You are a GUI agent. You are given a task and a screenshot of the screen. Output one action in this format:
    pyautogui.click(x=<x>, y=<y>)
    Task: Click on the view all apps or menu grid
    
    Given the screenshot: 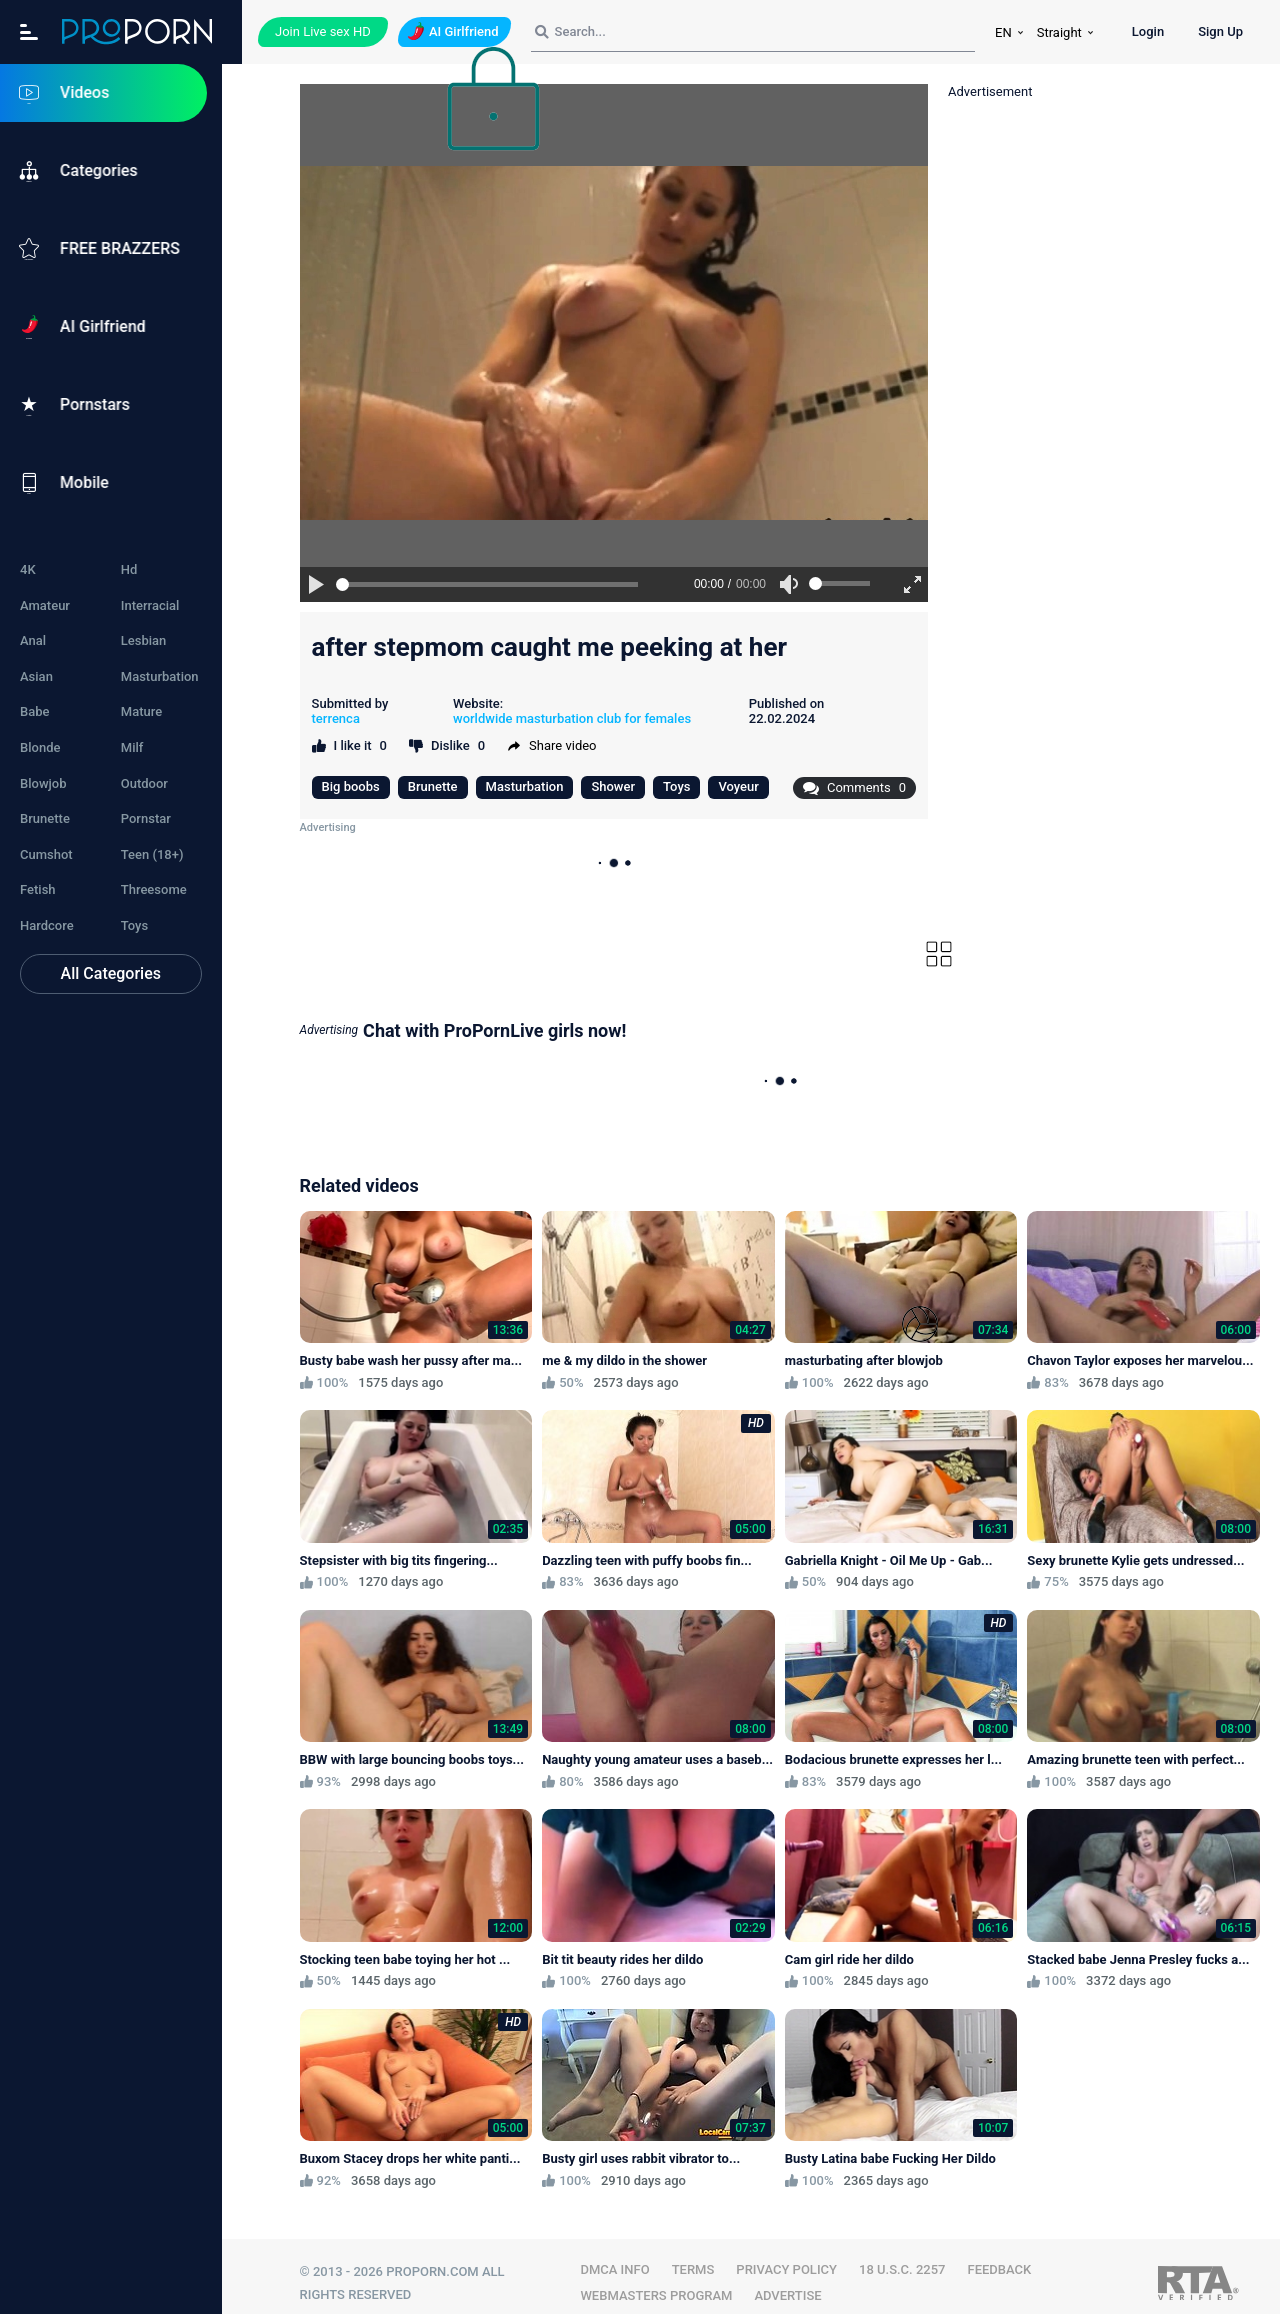 What is the action you would take?
    pyautogui.click(x=939, y=954)
    